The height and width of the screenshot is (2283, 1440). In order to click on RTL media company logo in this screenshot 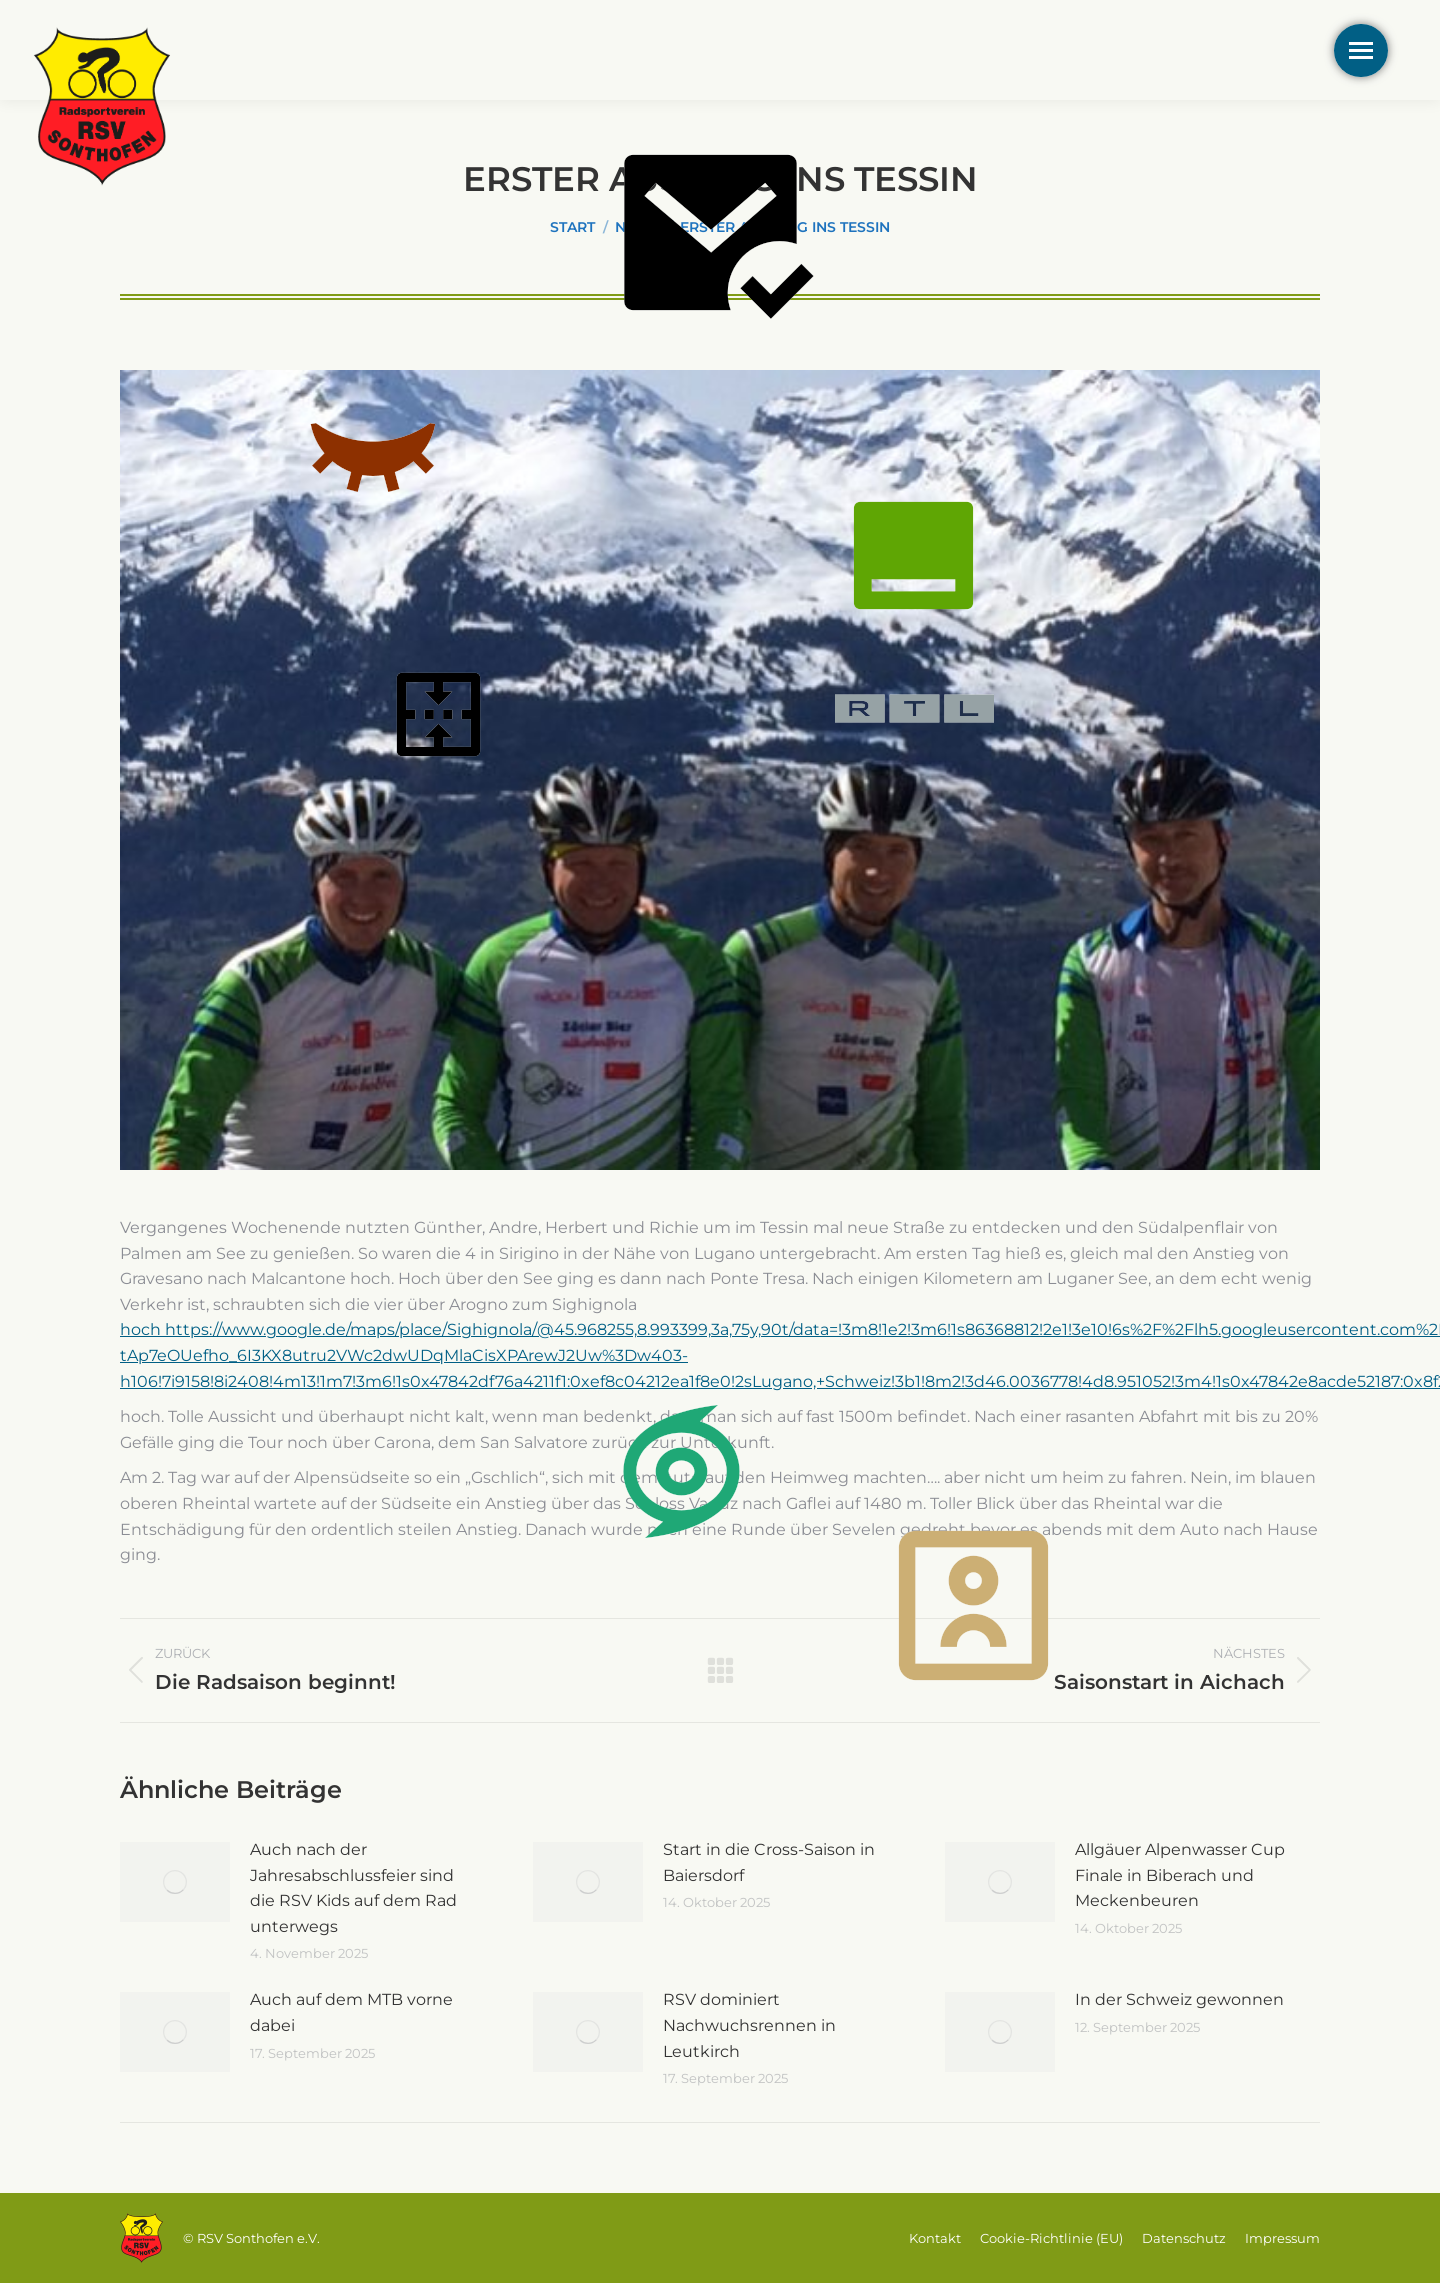, I will do `click(914, 708)`.